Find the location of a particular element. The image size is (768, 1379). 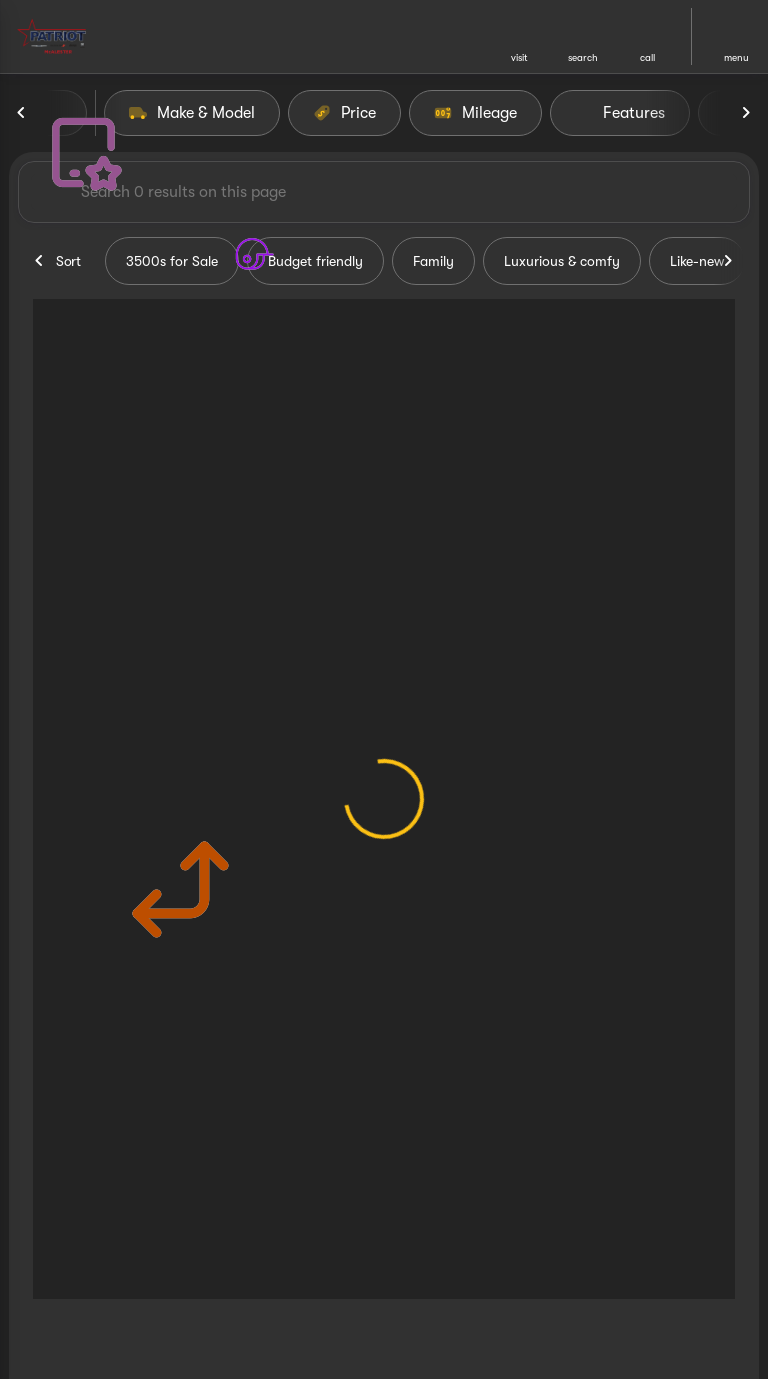

move content to upper left corner is located at coordinates (180, 889).